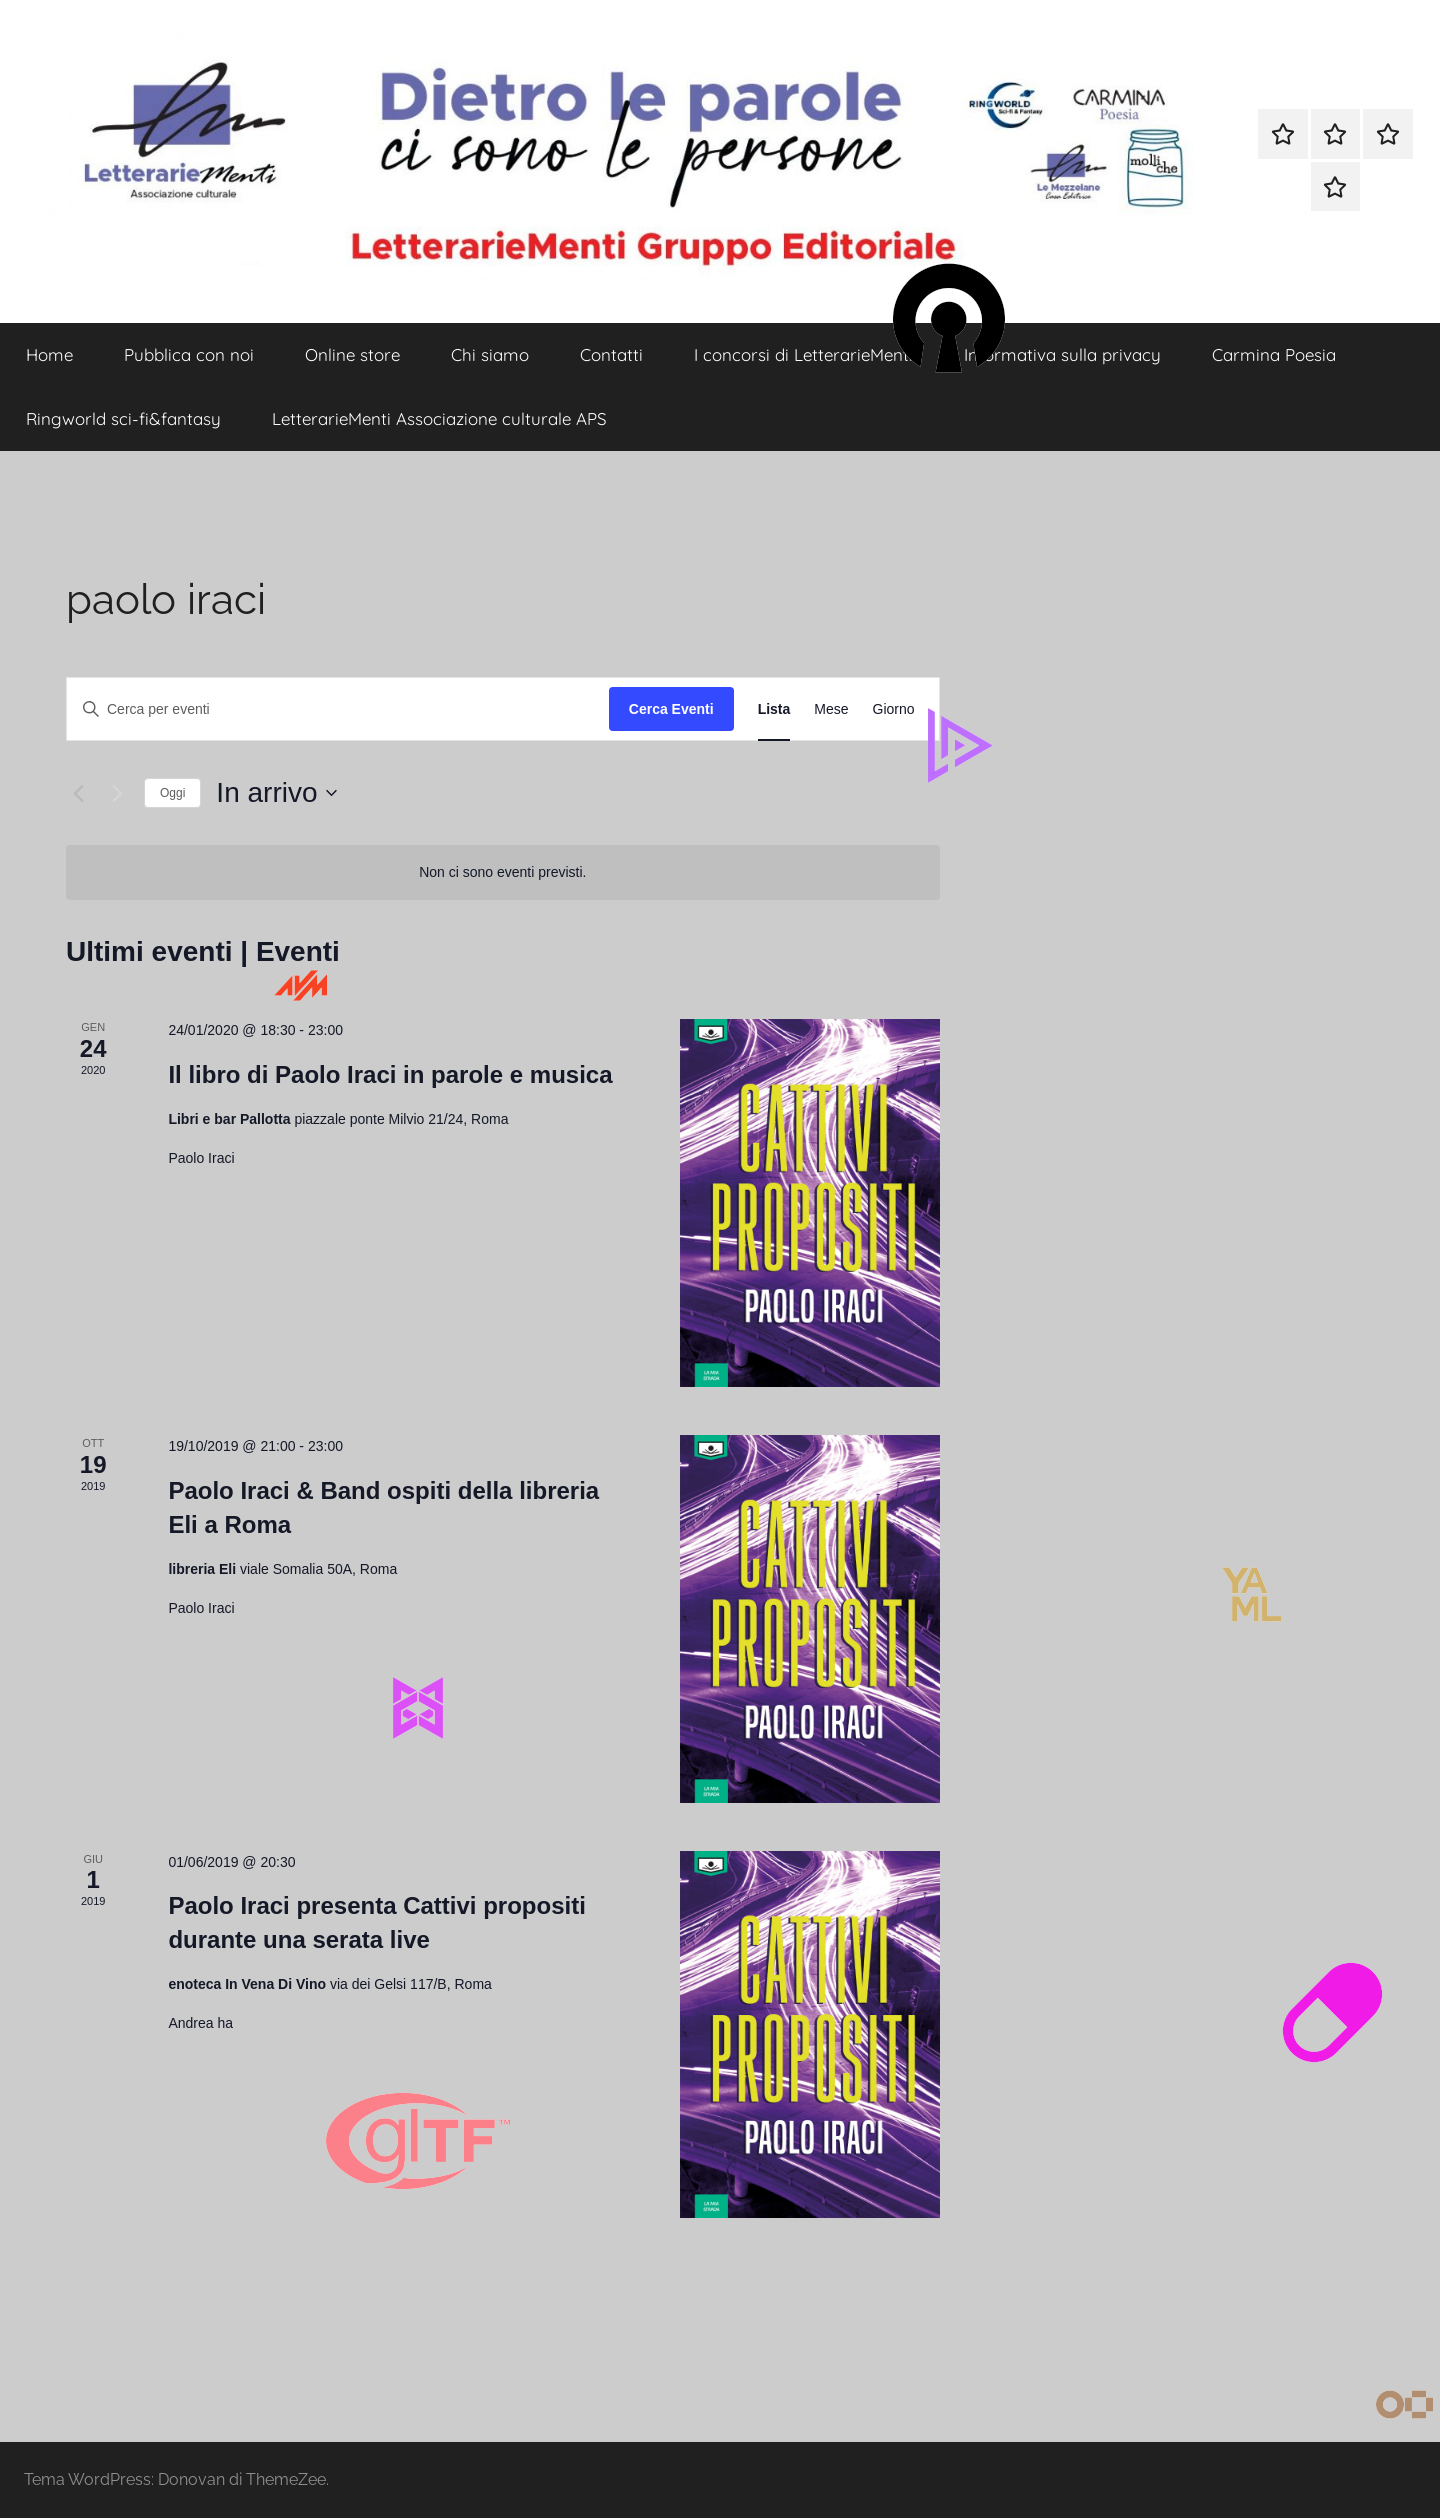 This screenshot has width=1440, height=2518. I want to click on access medication or pharmacy features, so click(1332, 2012).